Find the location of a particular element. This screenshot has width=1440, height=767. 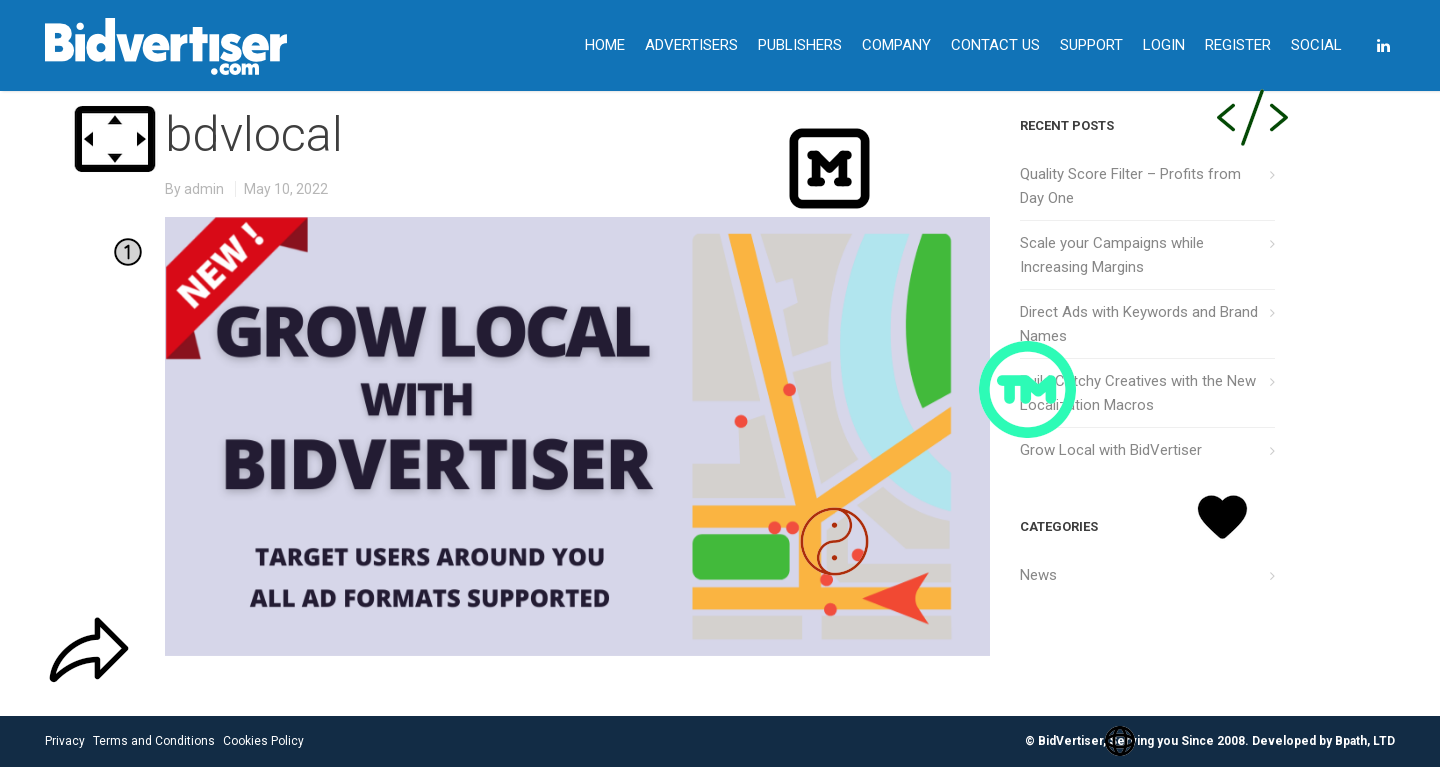

indicates the first step in a sequence or tutorial is located at coordinates (128, 252).